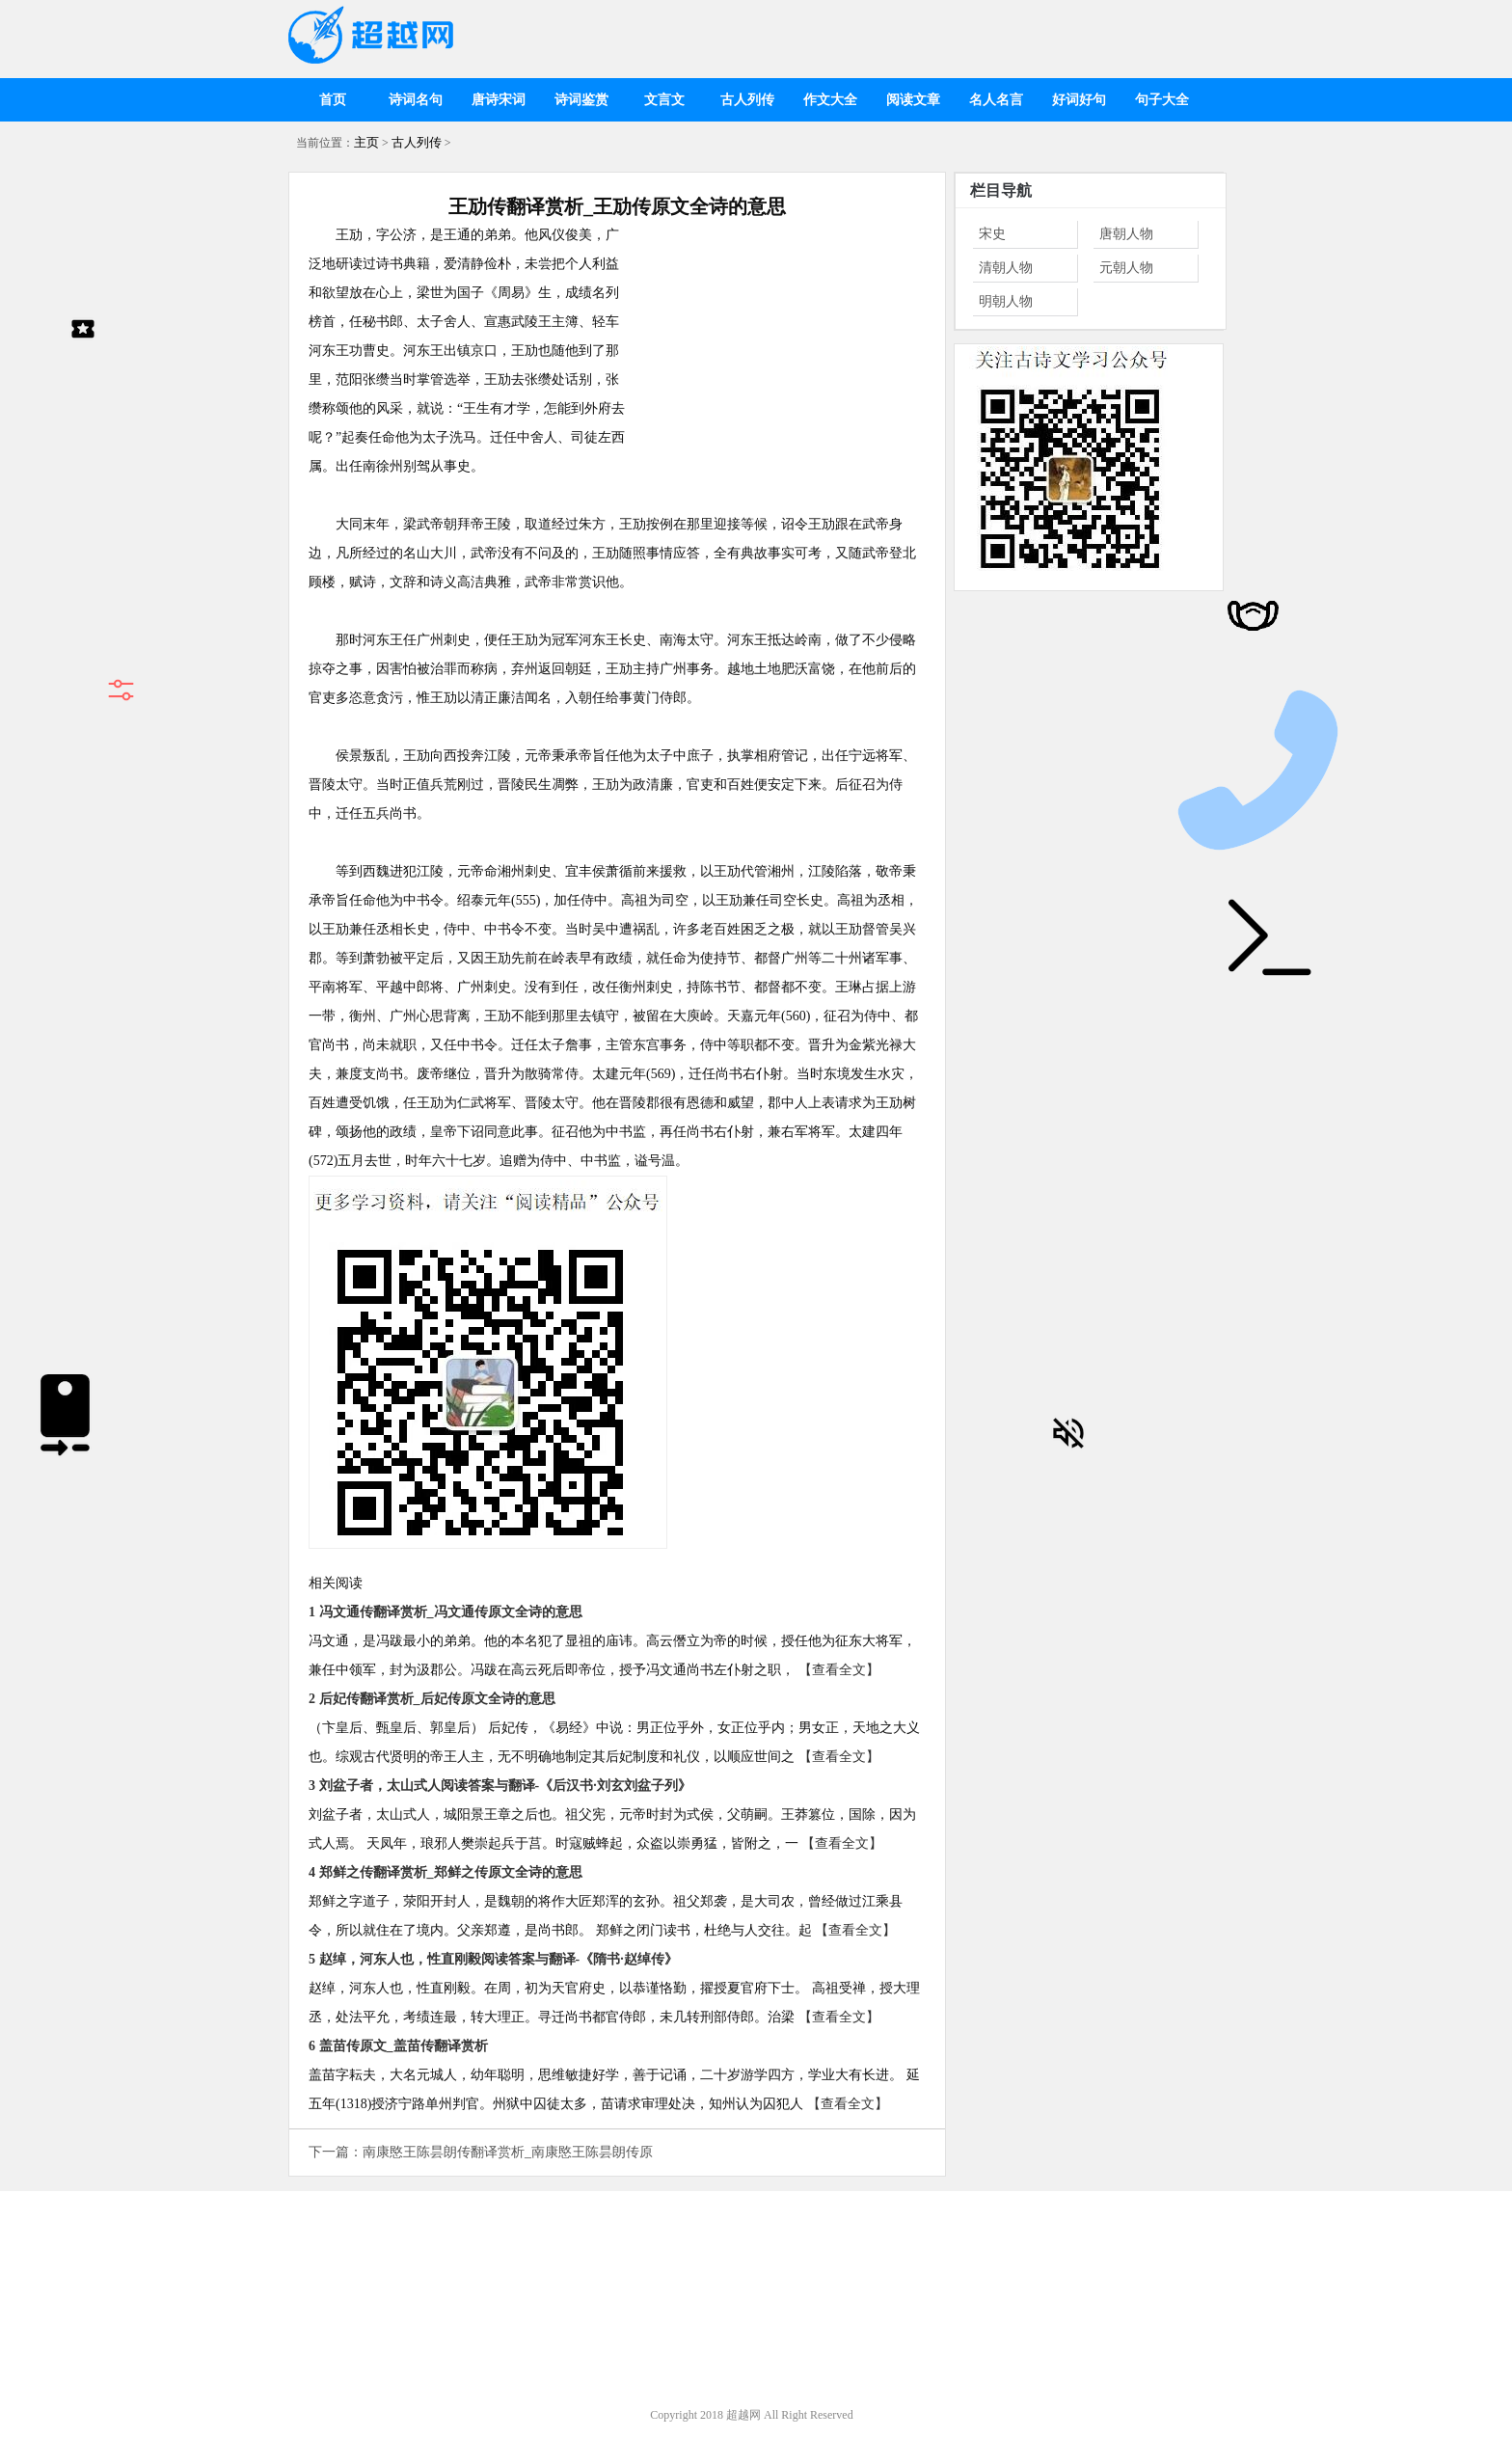 This screenshot has width=1512, height=2438. I want to click on mute audio or sound, so click(1068, 1433).